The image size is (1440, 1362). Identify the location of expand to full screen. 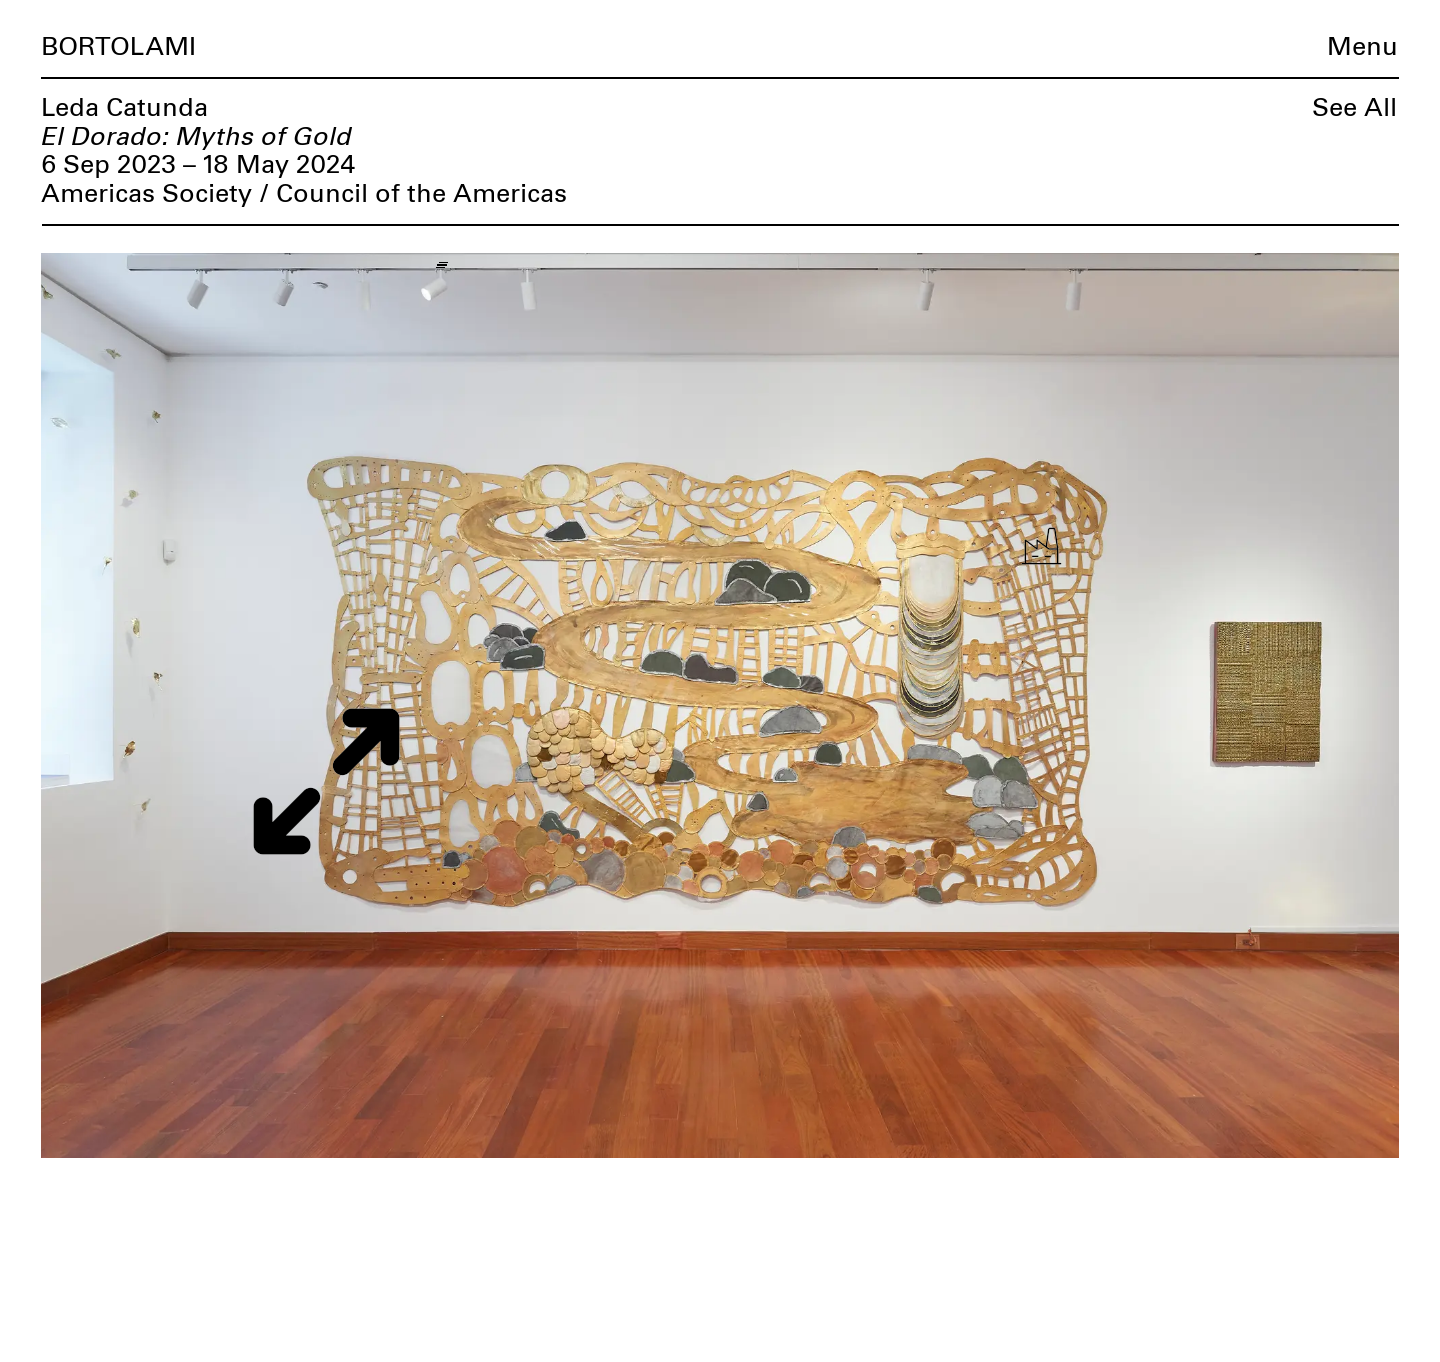
(326, 781).